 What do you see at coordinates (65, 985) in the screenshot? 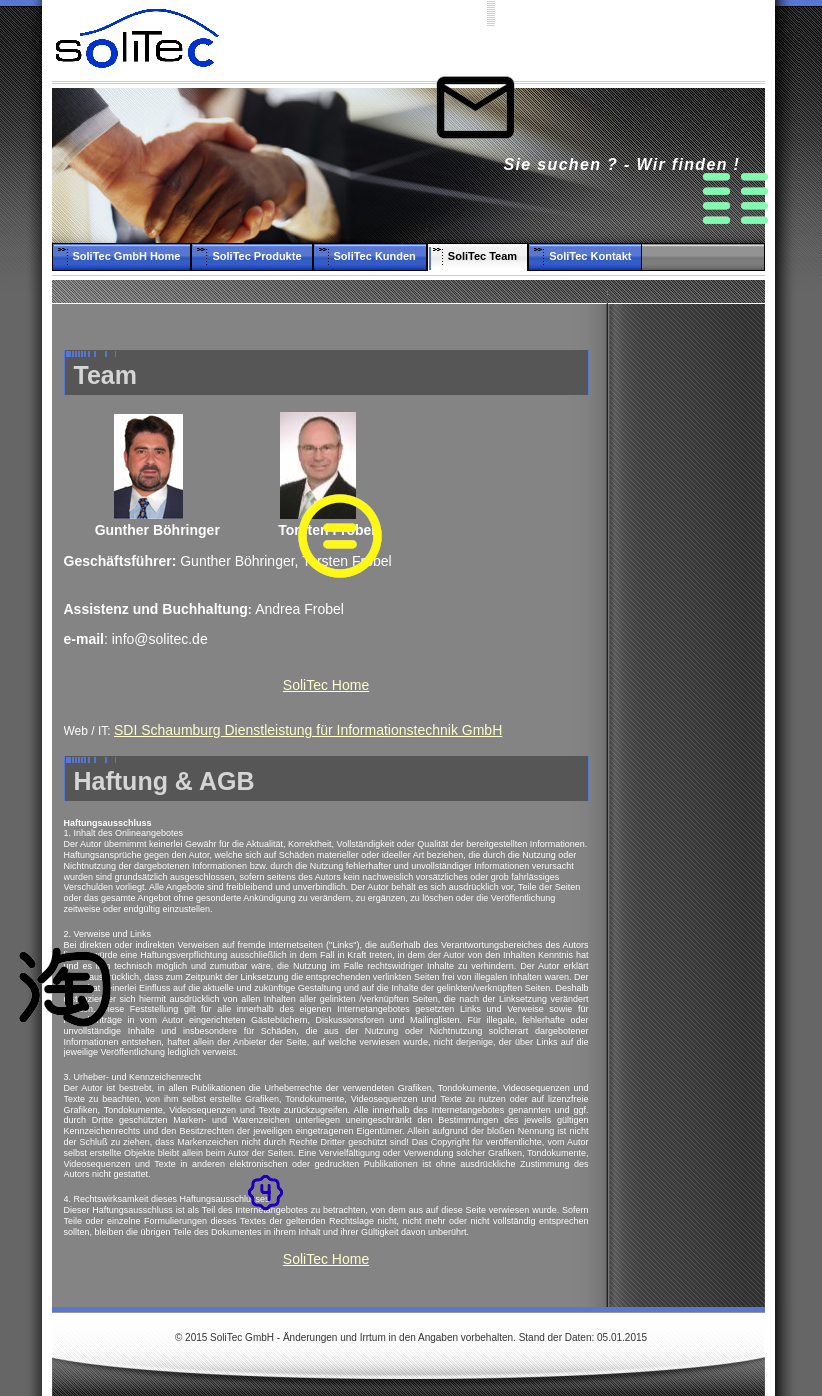
I see `open taobao shopping app` at bounding box center [65, 985].